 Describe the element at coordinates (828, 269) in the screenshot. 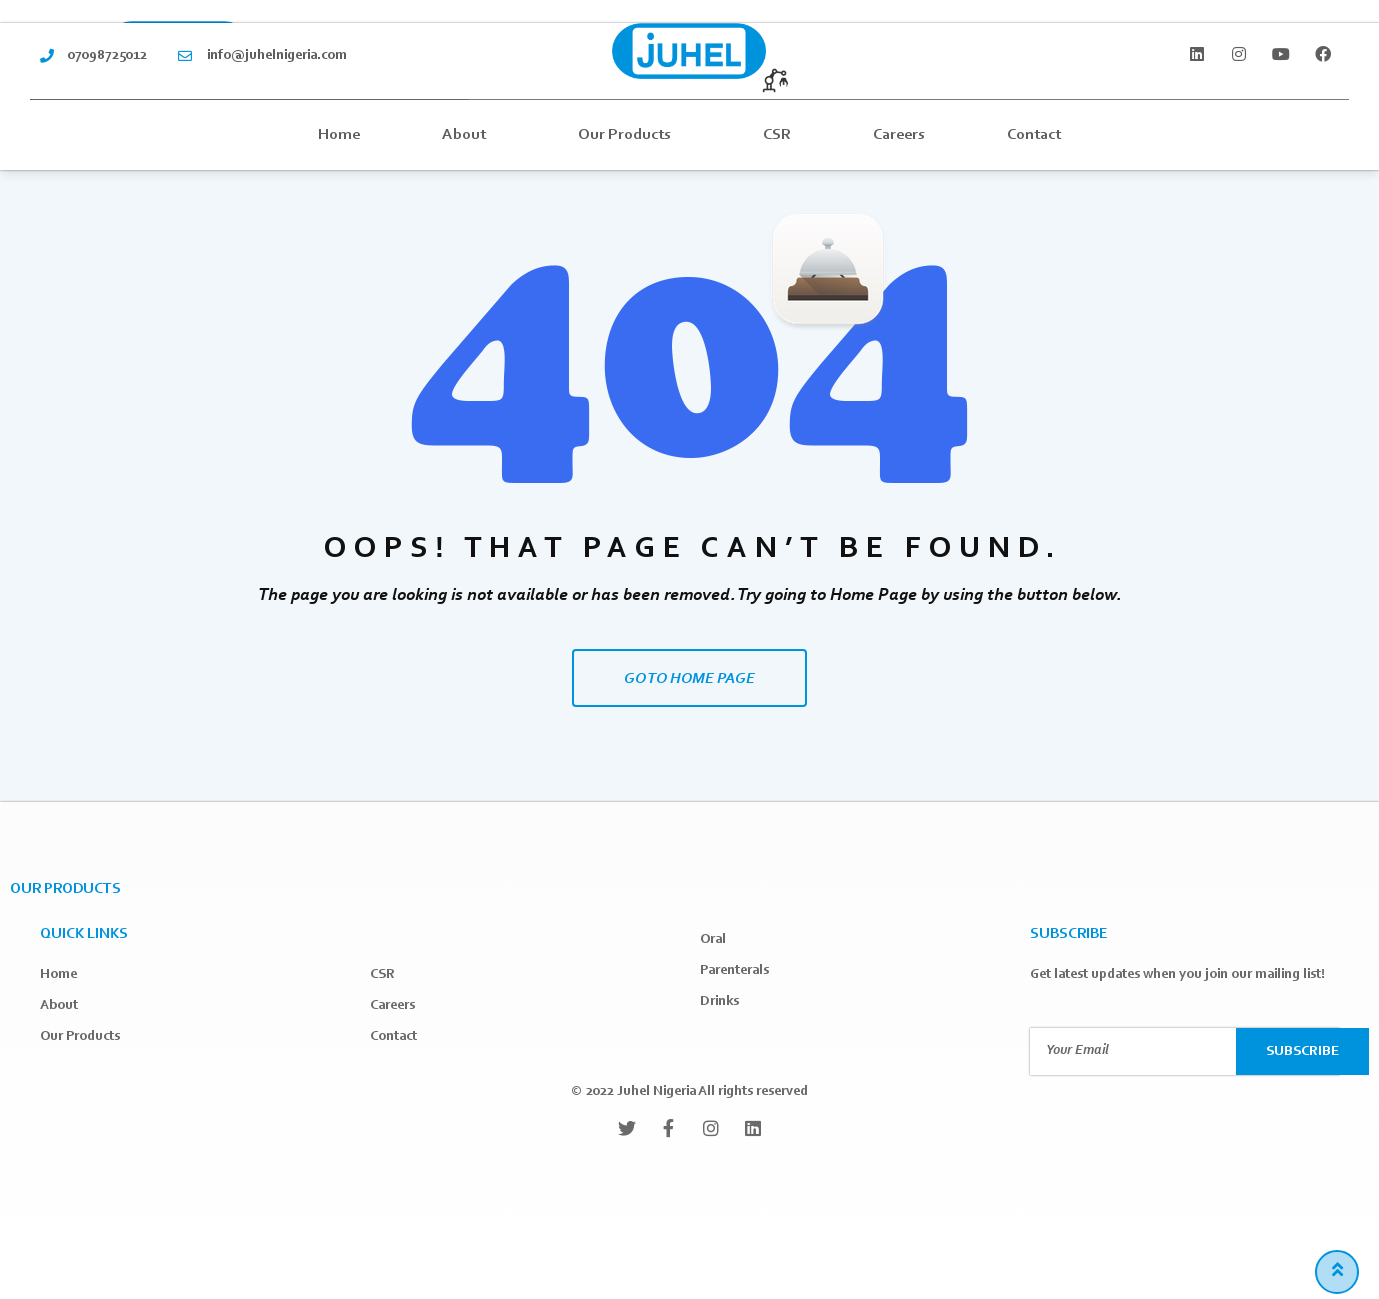

I see `open system services preferences` at that location.